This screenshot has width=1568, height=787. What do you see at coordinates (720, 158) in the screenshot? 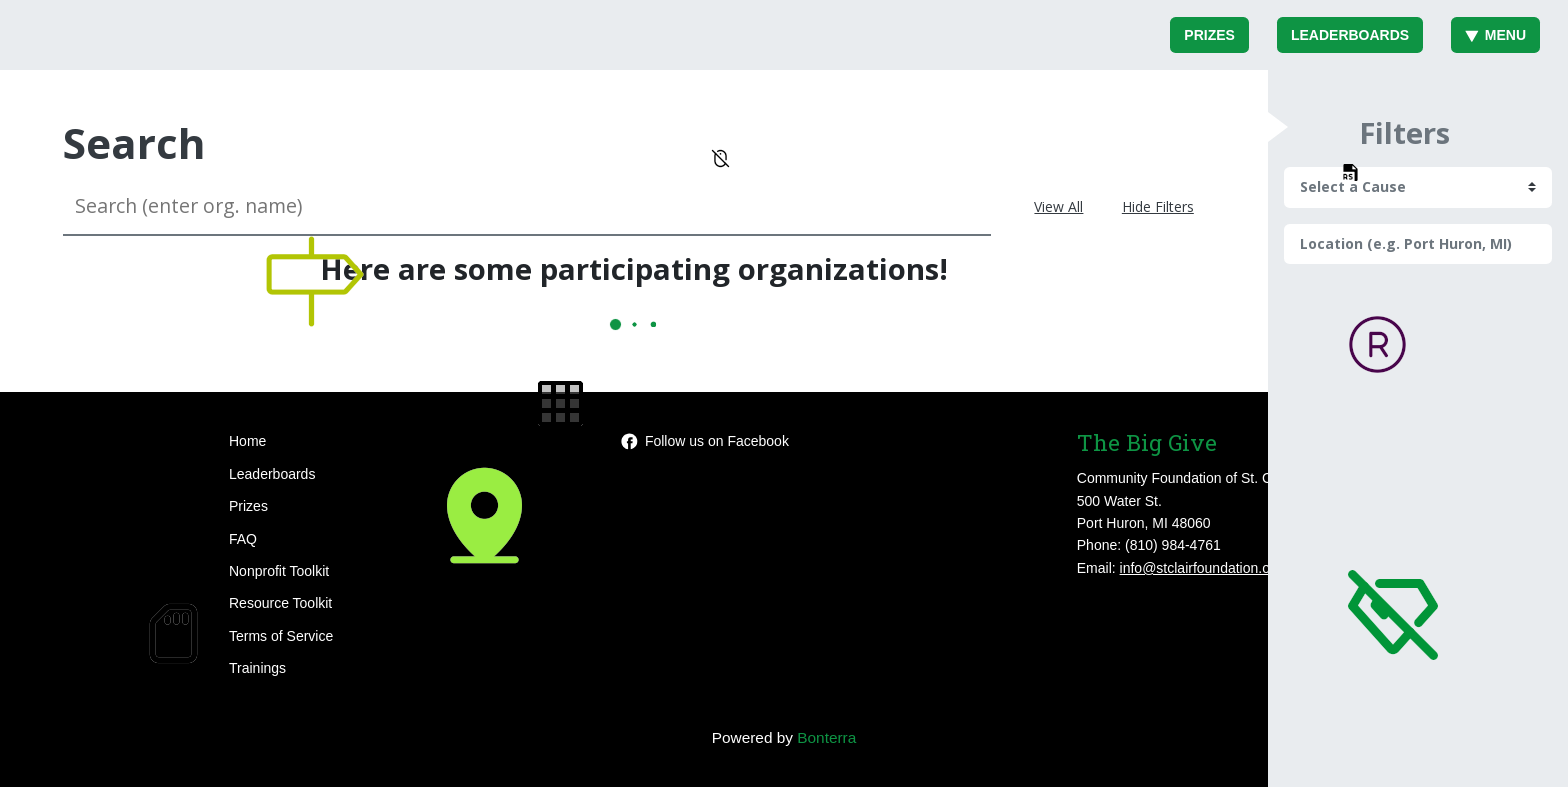
I see `mouse input disabled` at bounding box center [720, 158].